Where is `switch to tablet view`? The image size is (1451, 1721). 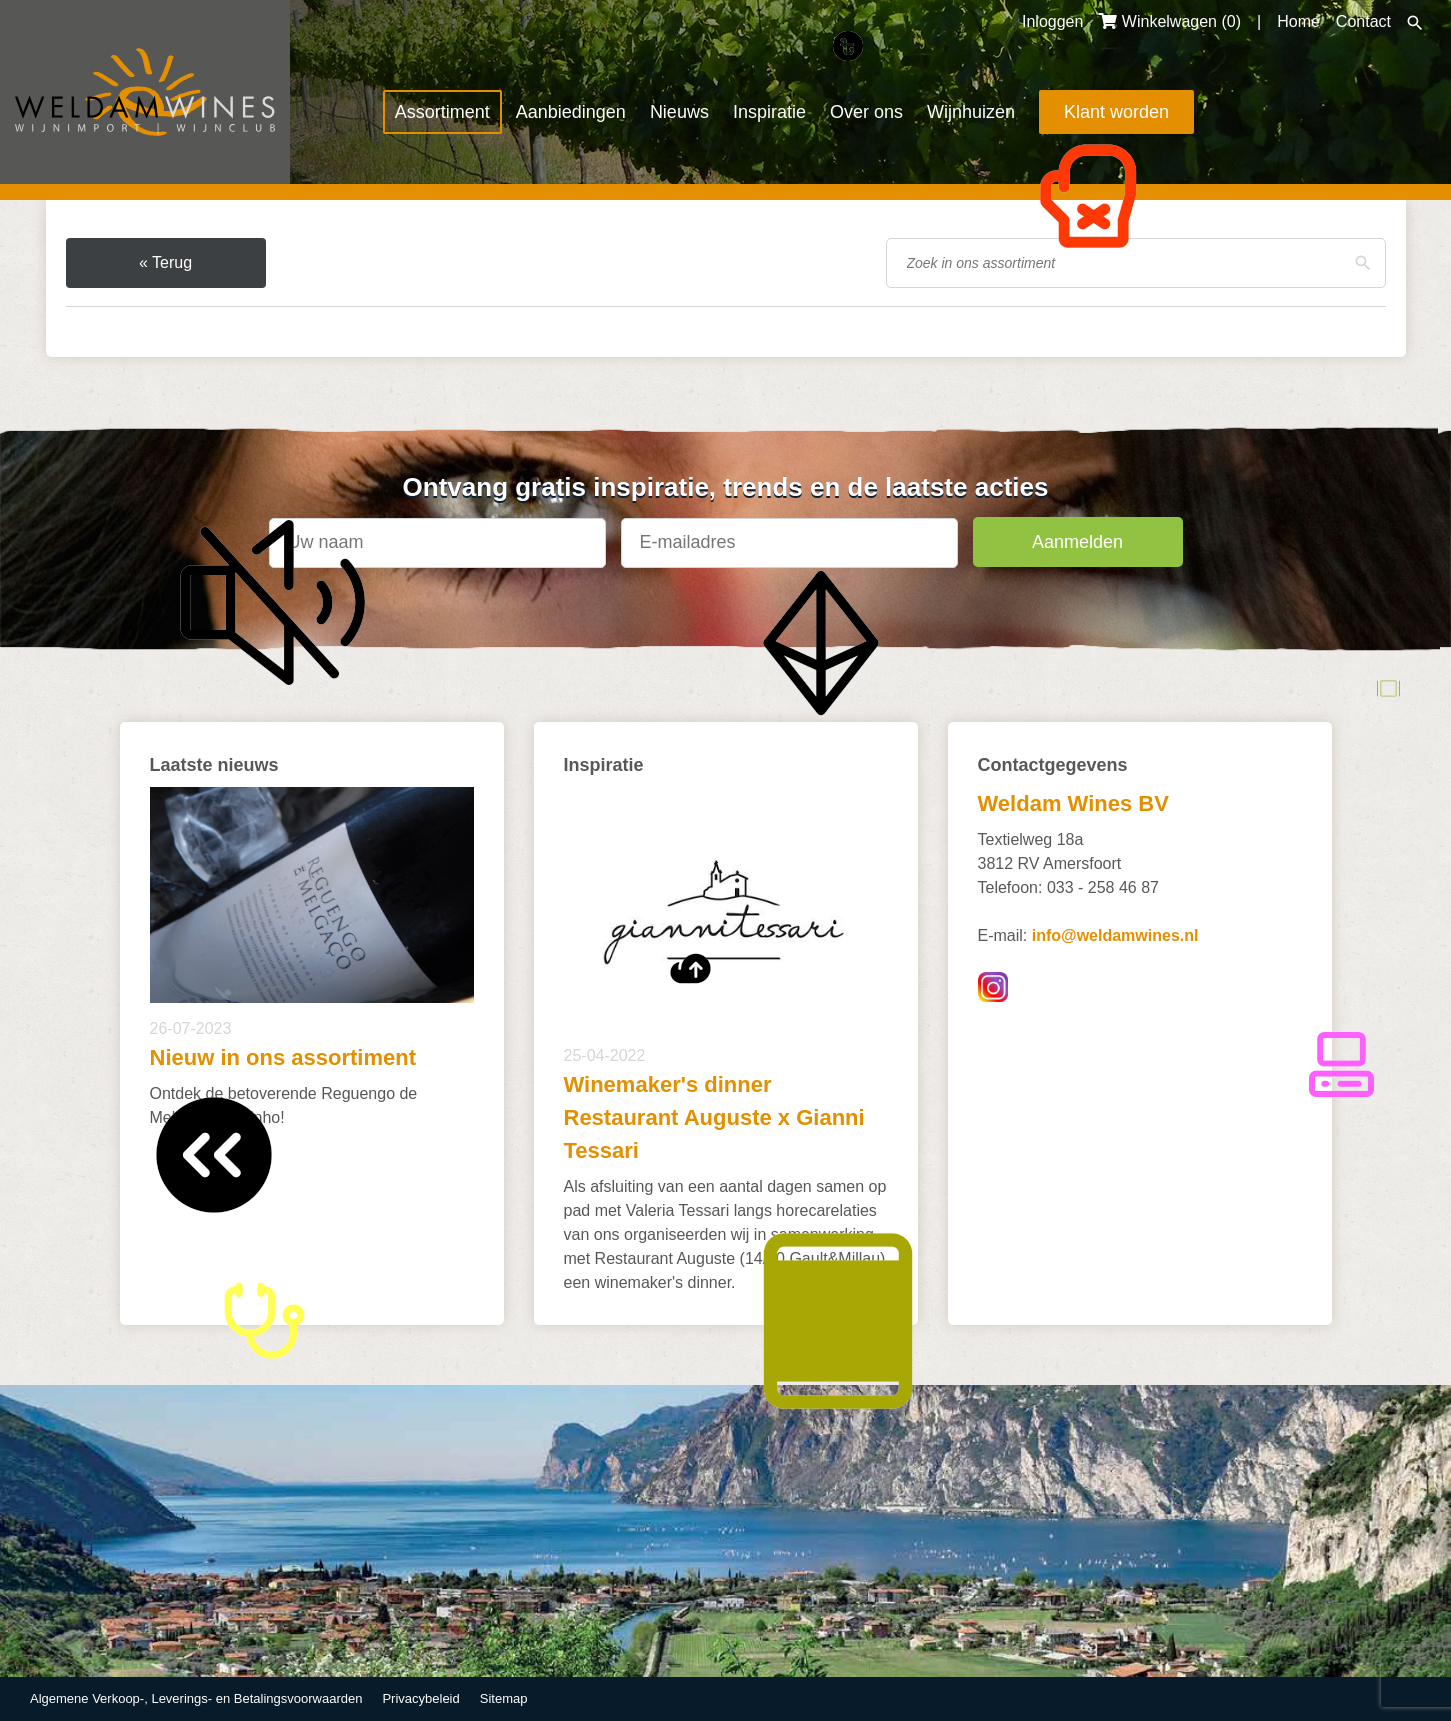 switch to tablet view is located at coordinates (838, 1321).